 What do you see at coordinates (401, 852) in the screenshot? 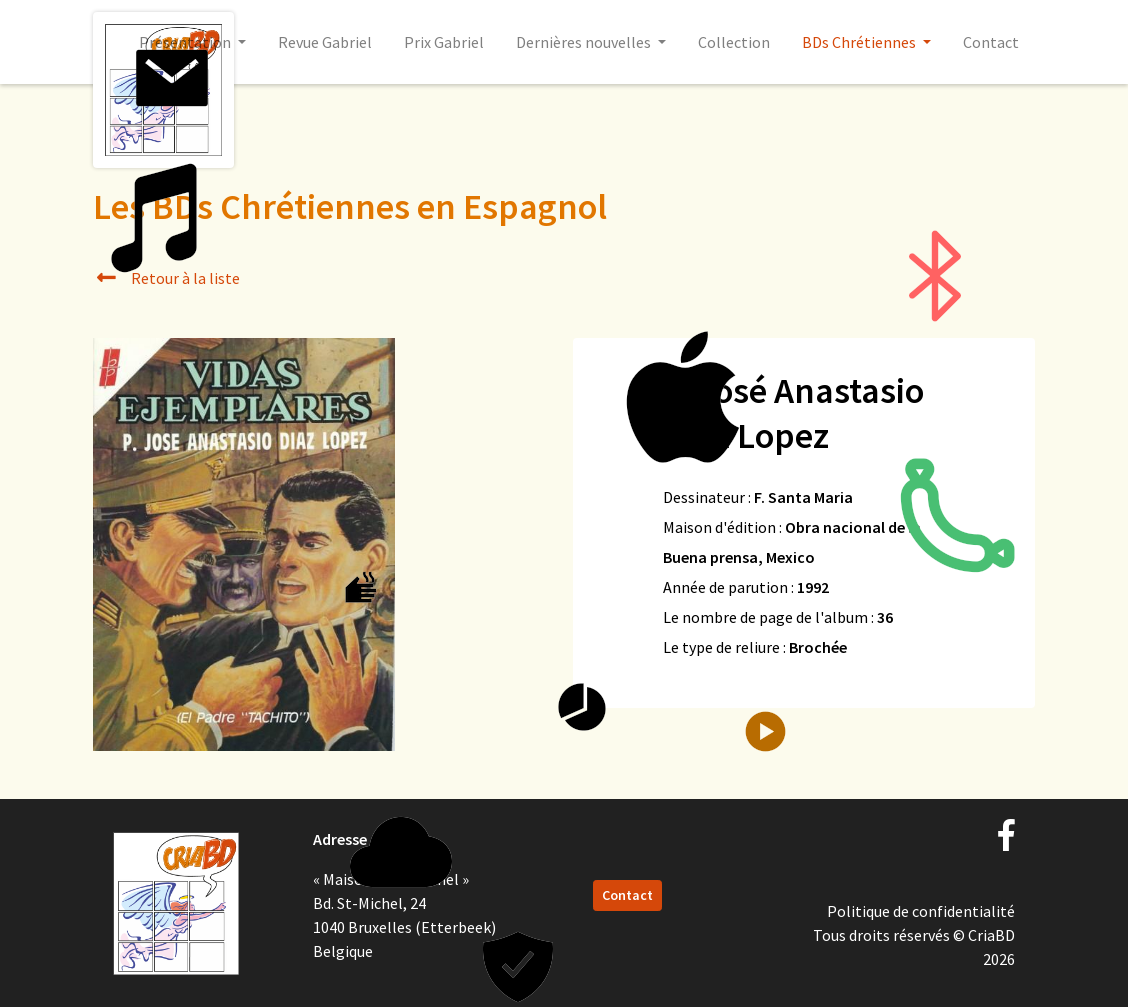
I see `indicates cloudy weather conditions` at bounding box center [401, 852].